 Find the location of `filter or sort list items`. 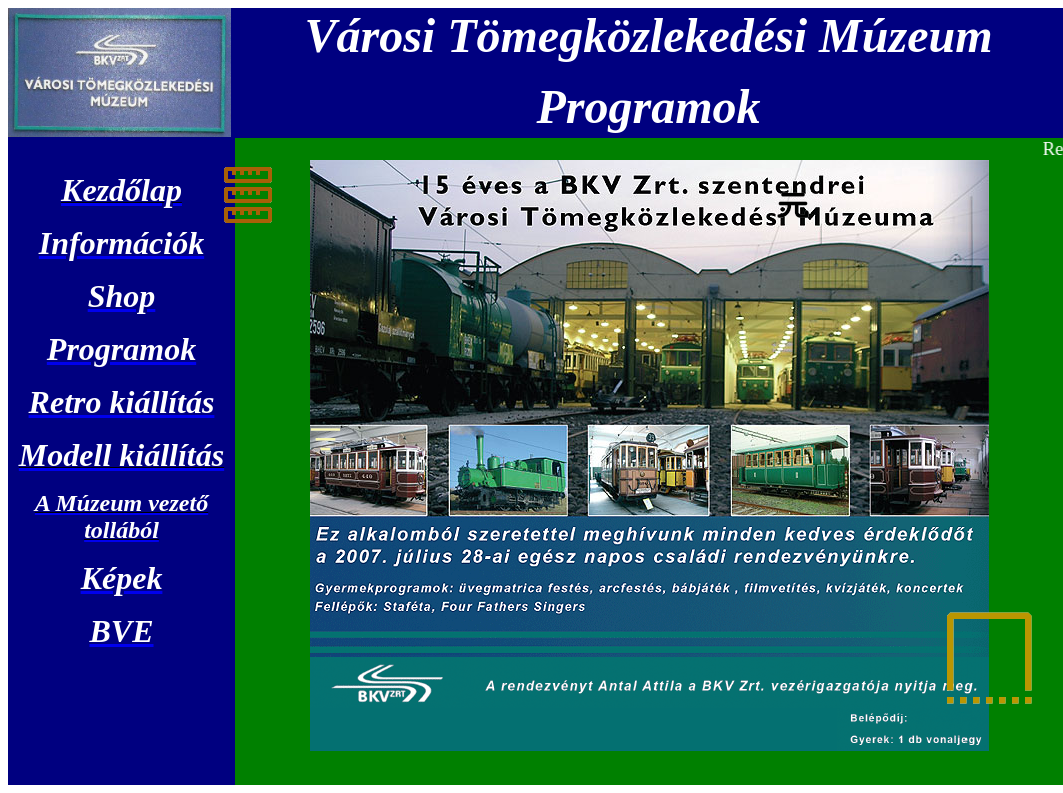

filter or sort list items is located at coordinates (325, 440).